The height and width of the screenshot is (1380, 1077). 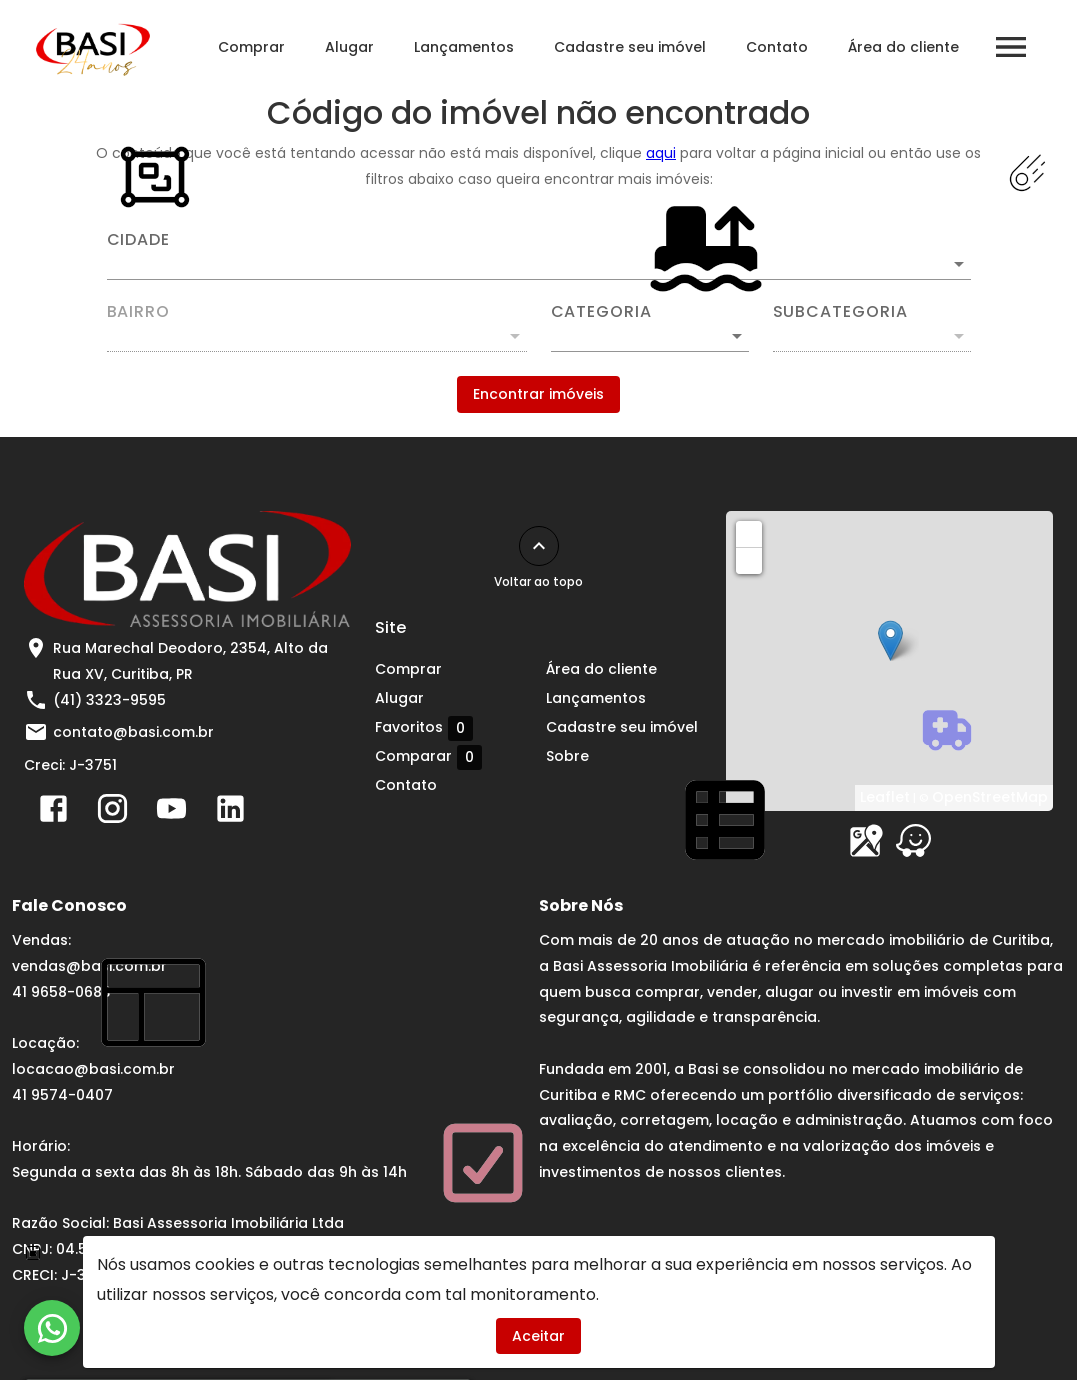 I want to click on request emergency medical services, so click(x=947, y=729).